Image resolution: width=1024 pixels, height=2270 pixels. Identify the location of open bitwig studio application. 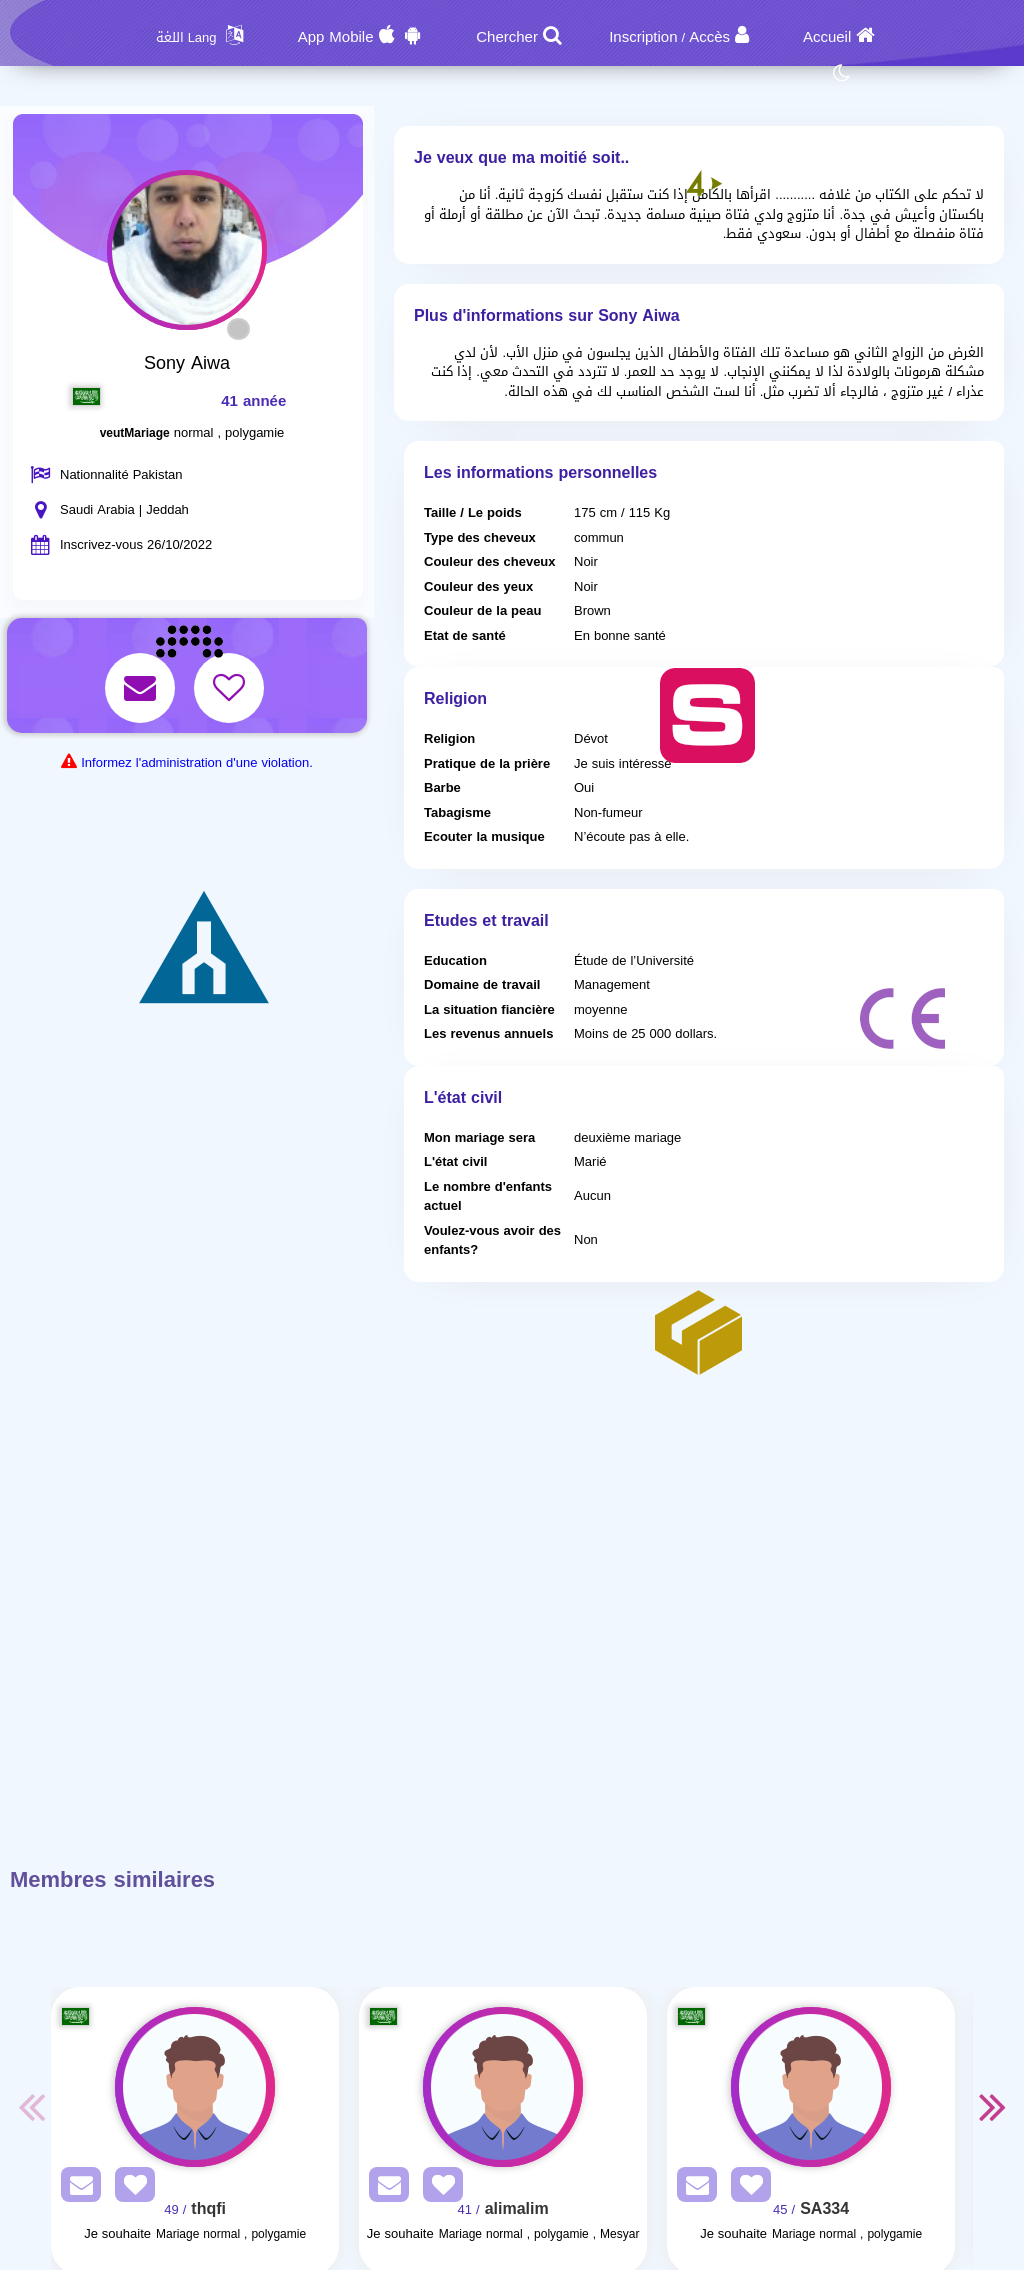
(189, 641).